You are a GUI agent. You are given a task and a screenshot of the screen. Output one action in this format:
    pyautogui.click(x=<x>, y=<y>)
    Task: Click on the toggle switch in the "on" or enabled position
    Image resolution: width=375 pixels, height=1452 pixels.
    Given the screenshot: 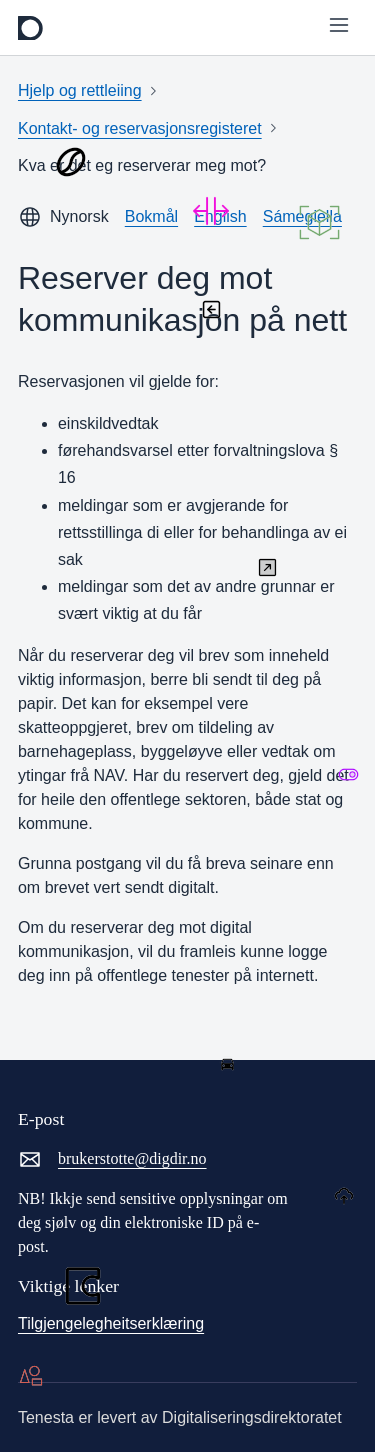 What is the action you would take?
    pyautogui.click(x=348, y=774)
    